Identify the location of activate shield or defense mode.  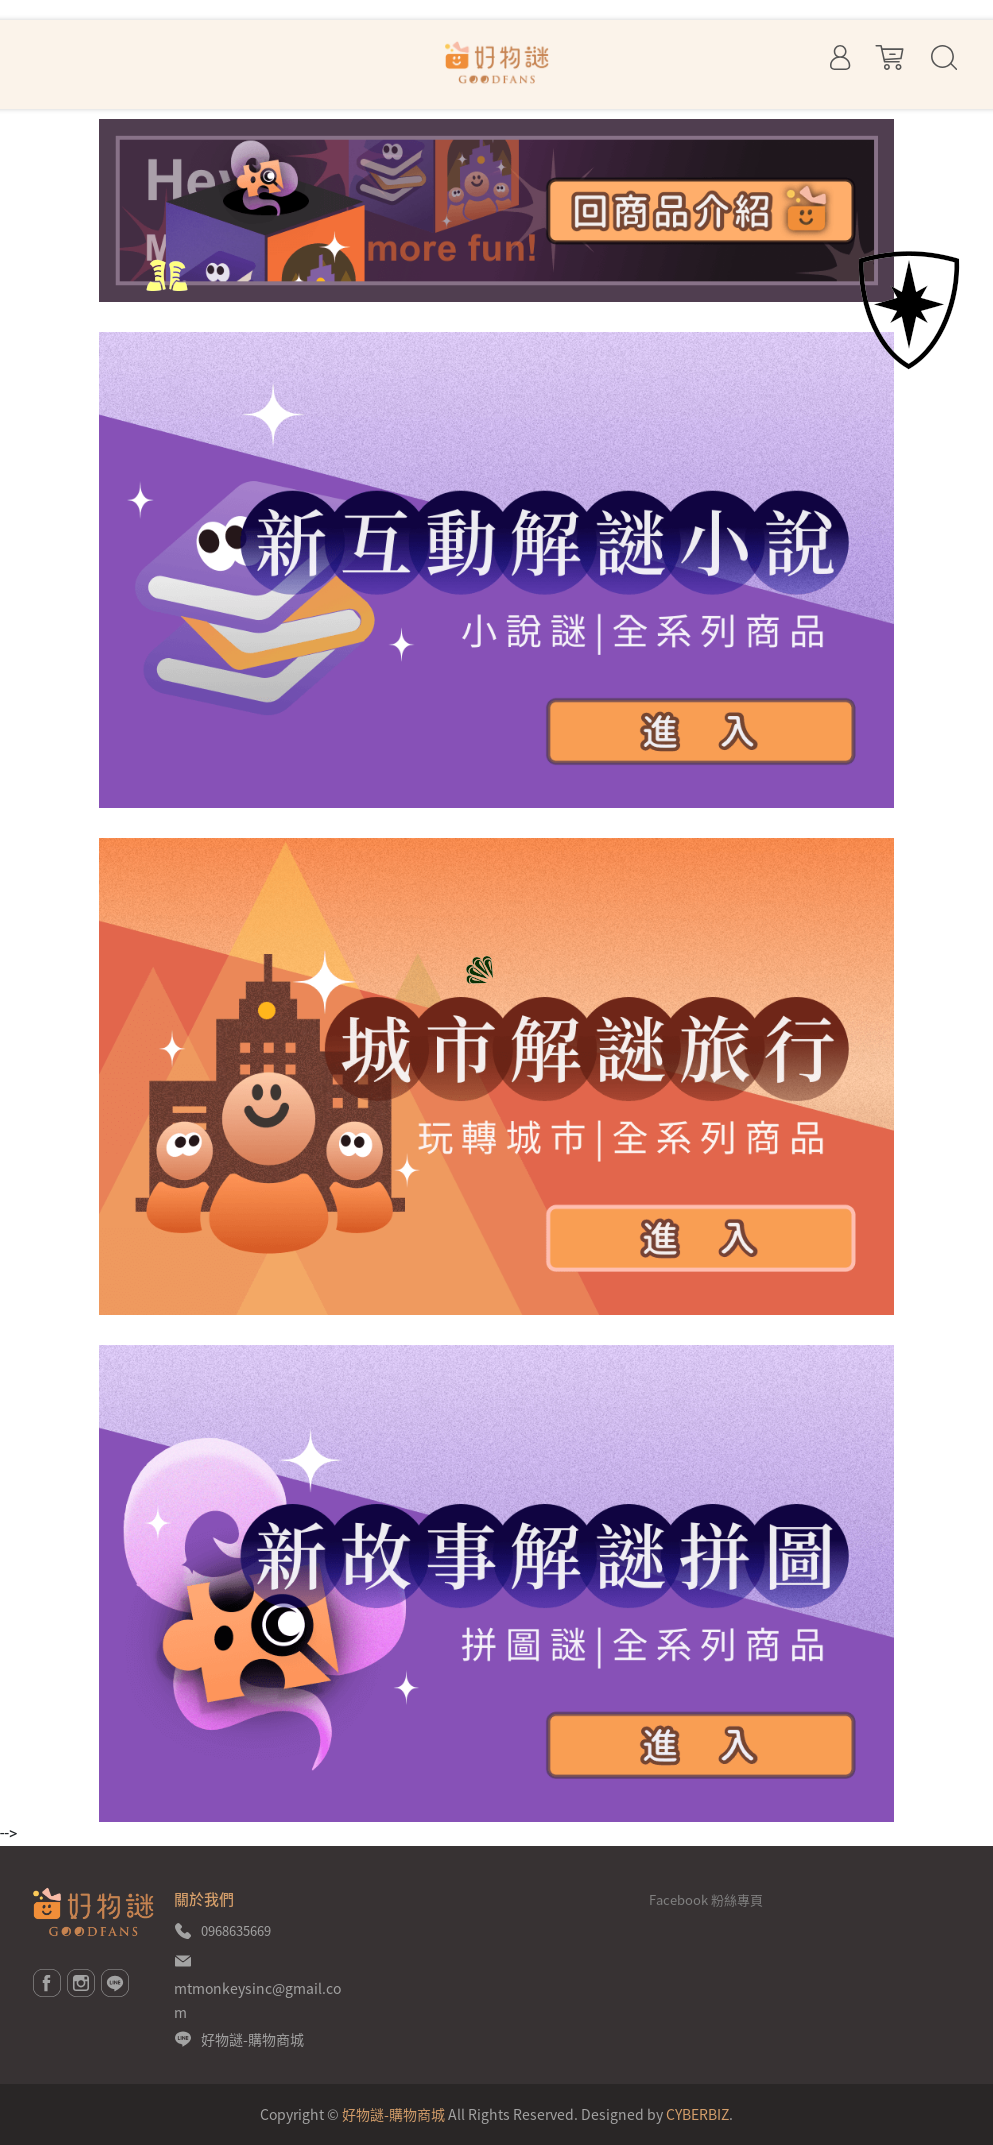
(908, 310).